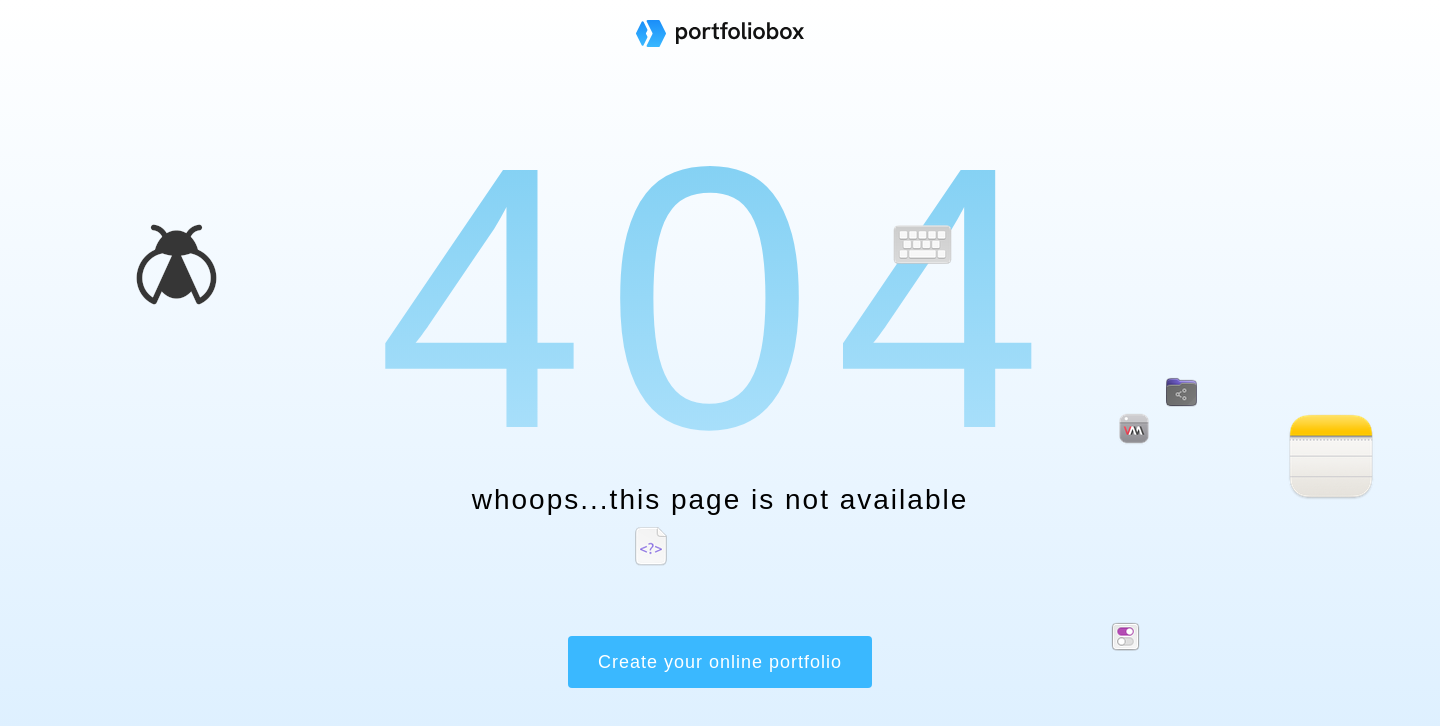 This screenshot has width=1440, height=726. What do you see at coordinates (1134, 429) in the screenshot?
I see `open virtual machine preferences` at bounding box center [1134, 429].